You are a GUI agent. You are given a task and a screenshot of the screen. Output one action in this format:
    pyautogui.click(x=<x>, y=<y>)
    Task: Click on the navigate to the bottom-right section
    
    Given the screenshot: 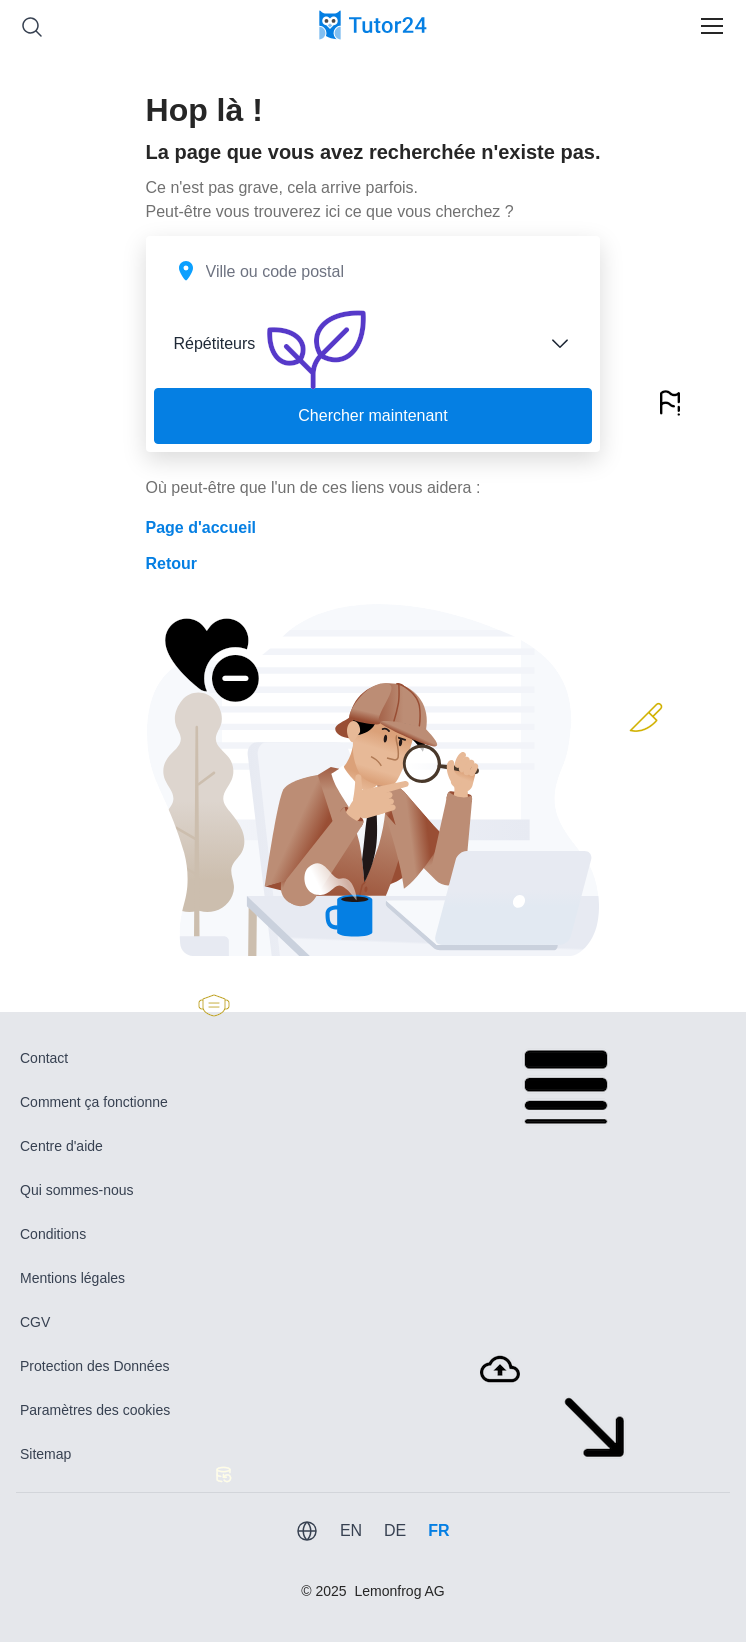 What is the action you would take?
    pyautogui.click(x=595, y=1428)
    